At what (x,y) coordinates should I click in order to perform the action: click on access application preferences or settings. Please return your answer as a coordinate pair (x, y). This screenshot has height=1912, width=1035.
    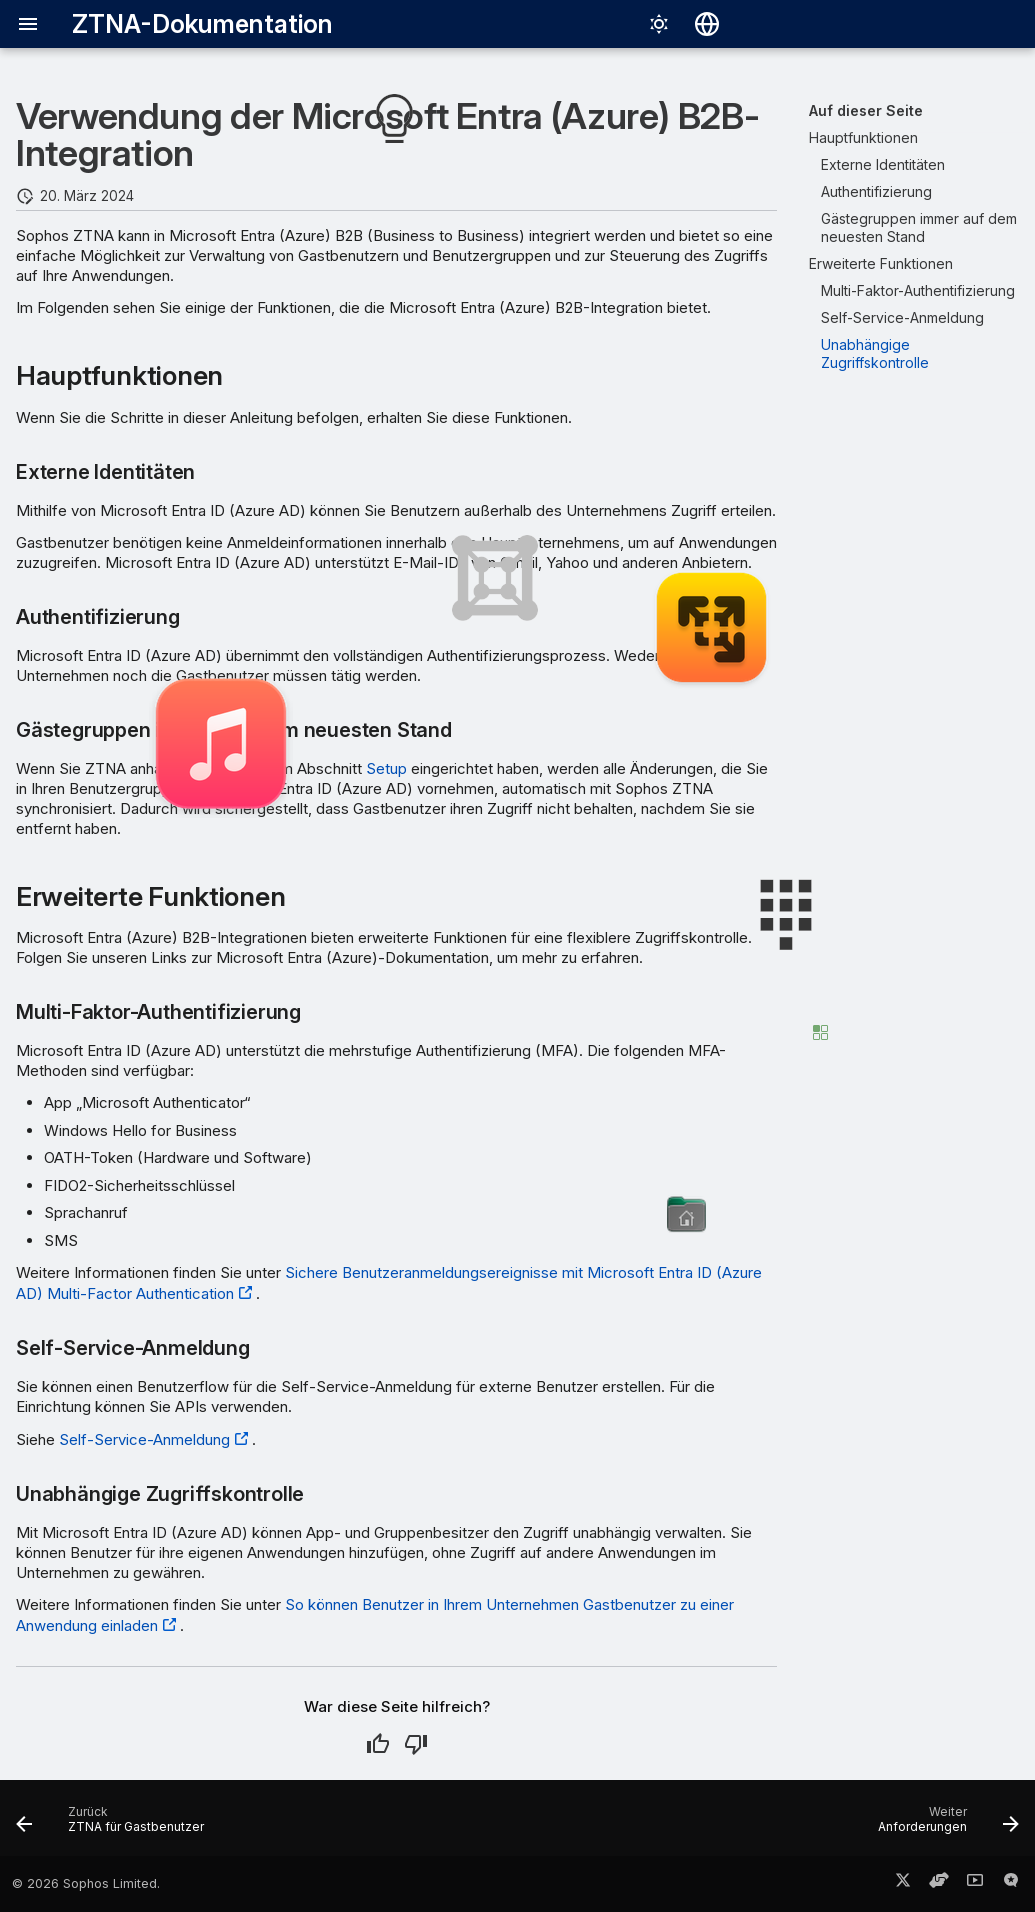
    Looking at the image, I should click on (821, 1033).